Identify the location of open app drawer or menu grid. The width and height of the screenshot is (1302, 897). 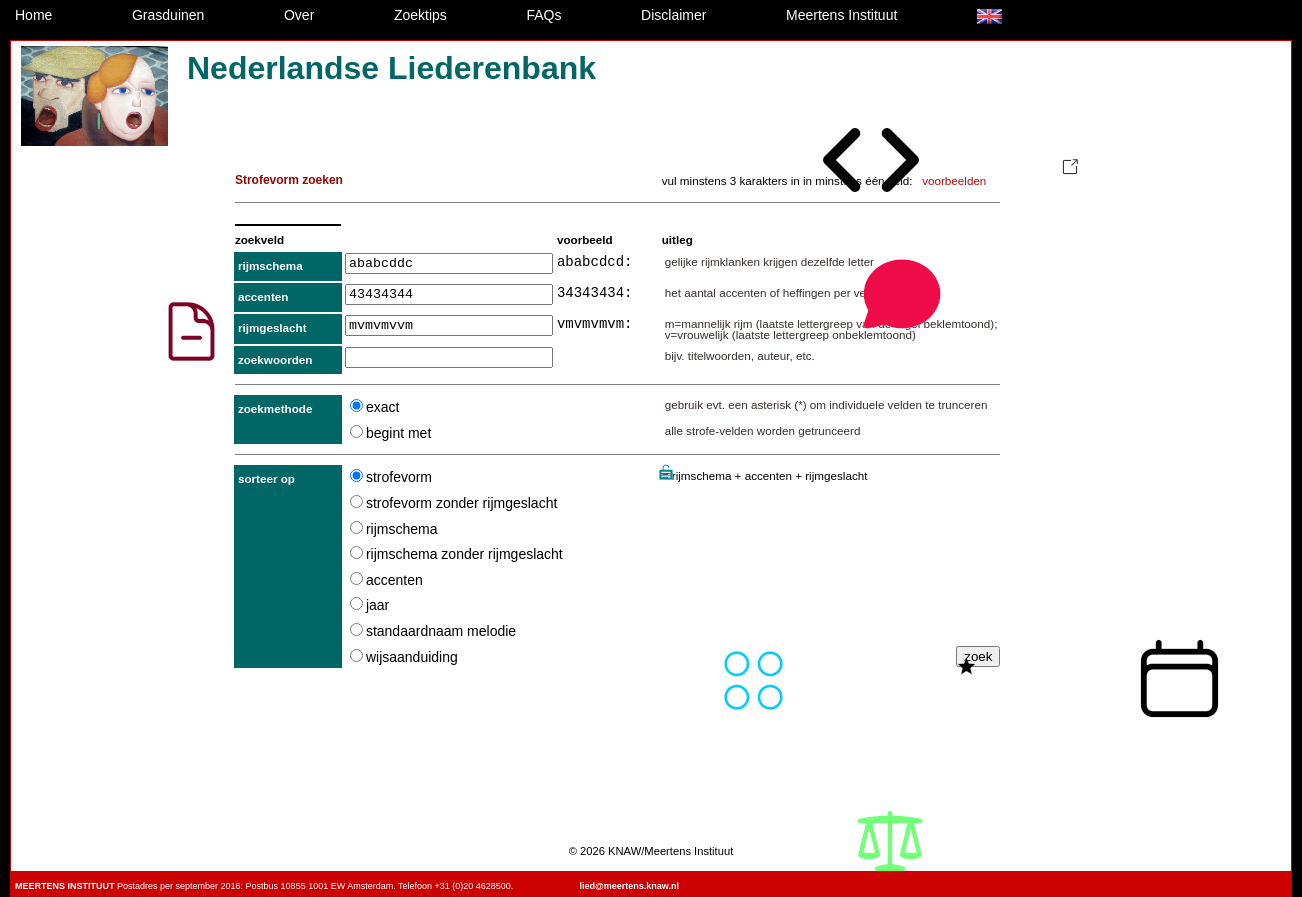
(753, 680).